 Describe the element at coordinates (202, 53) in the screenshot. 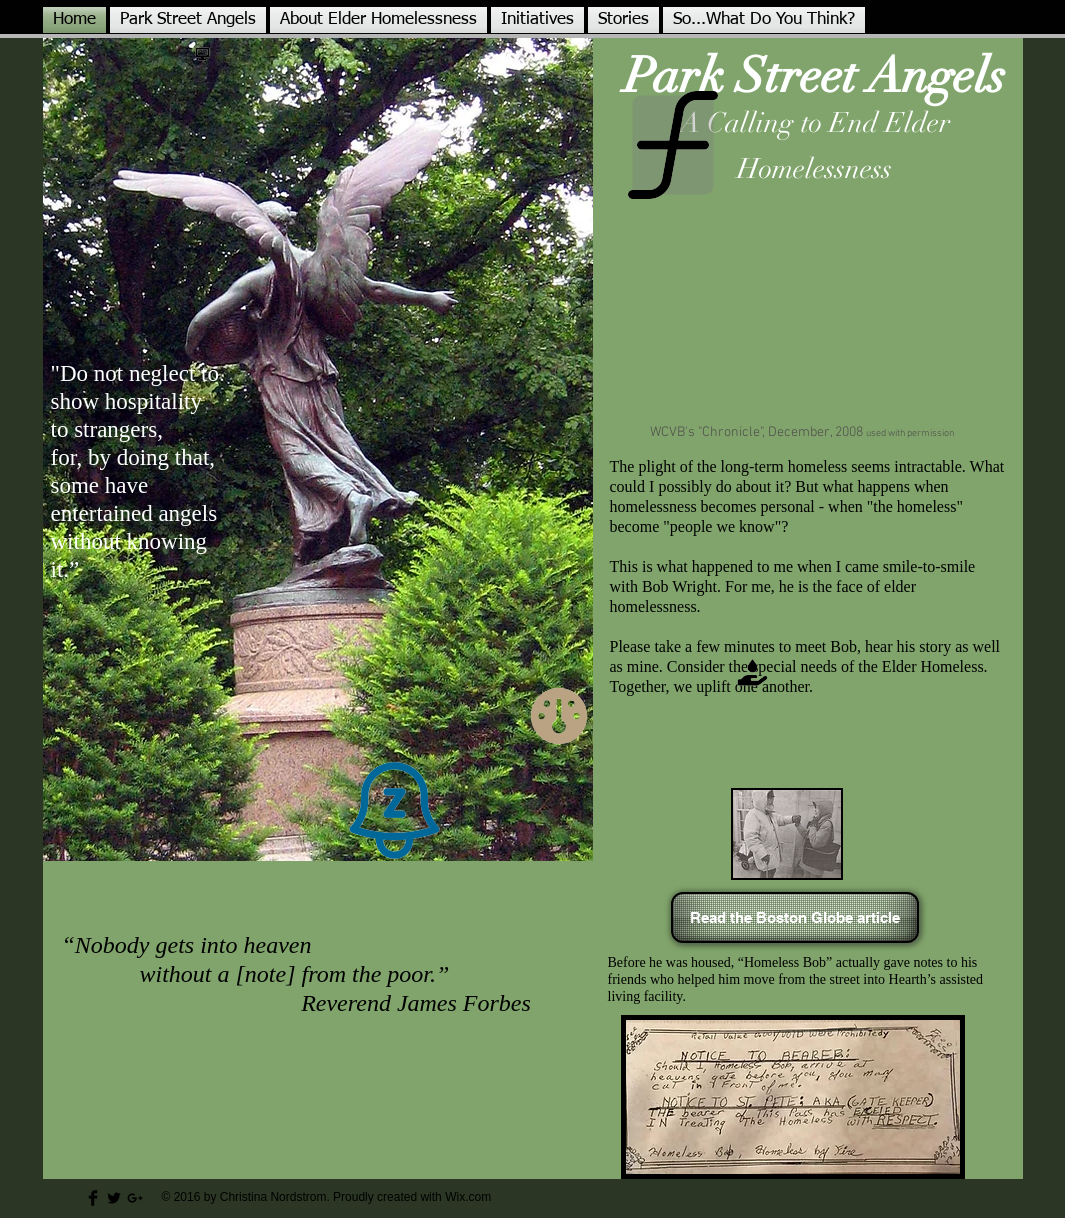

I see `switch to desktop view` at that location.